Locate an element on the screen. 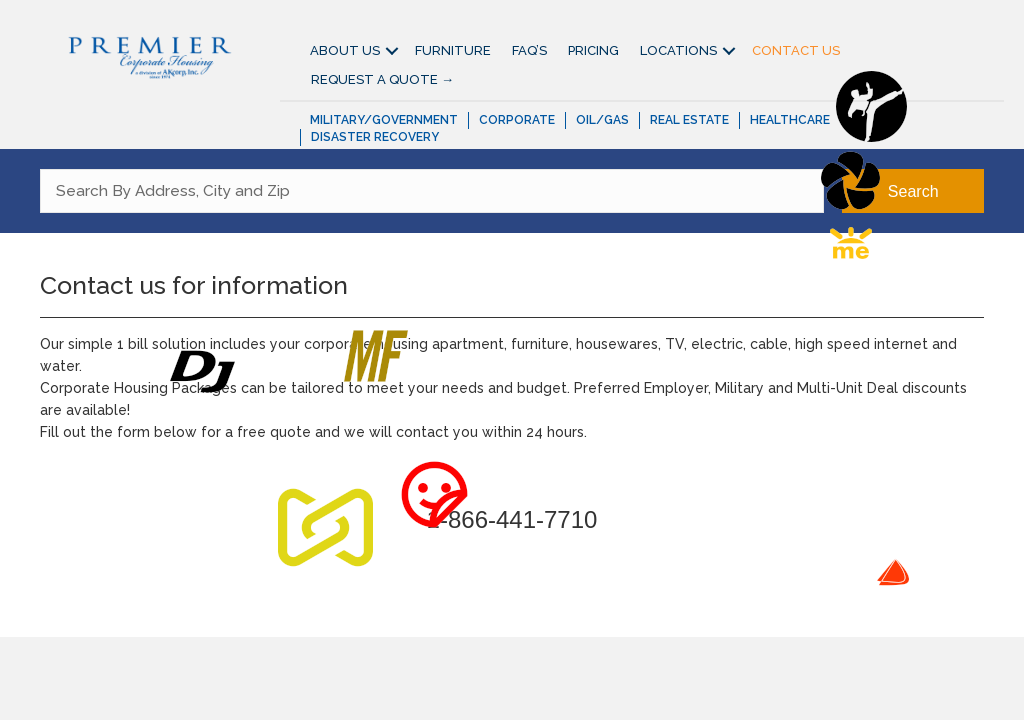 This screenshot has height=720, width=1024. perforce version control logo is located at coordinates (325, 527).